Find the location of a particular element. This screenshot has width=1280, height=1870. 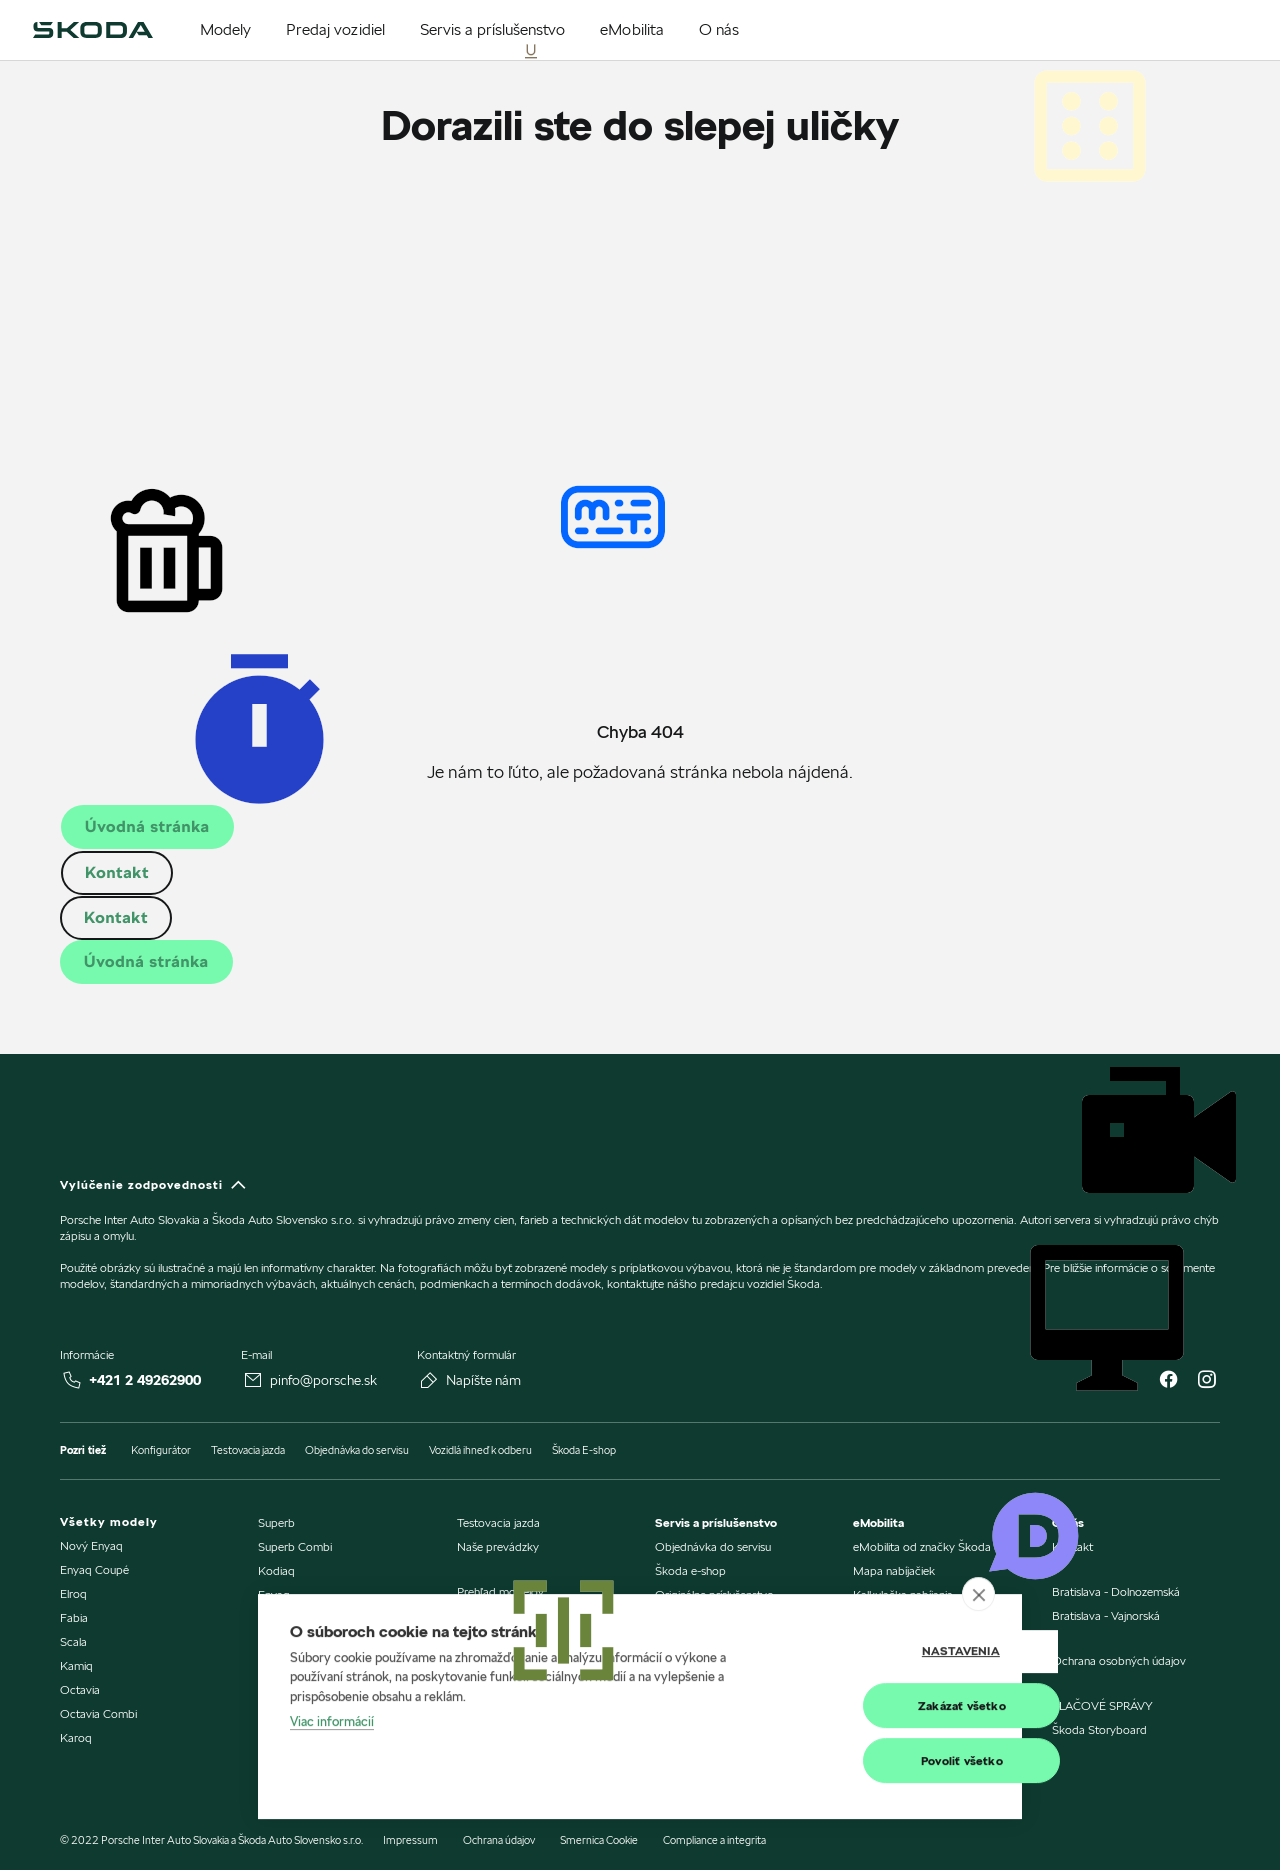

activate voice recognition or speech input is located at coordinates (563, 1630).